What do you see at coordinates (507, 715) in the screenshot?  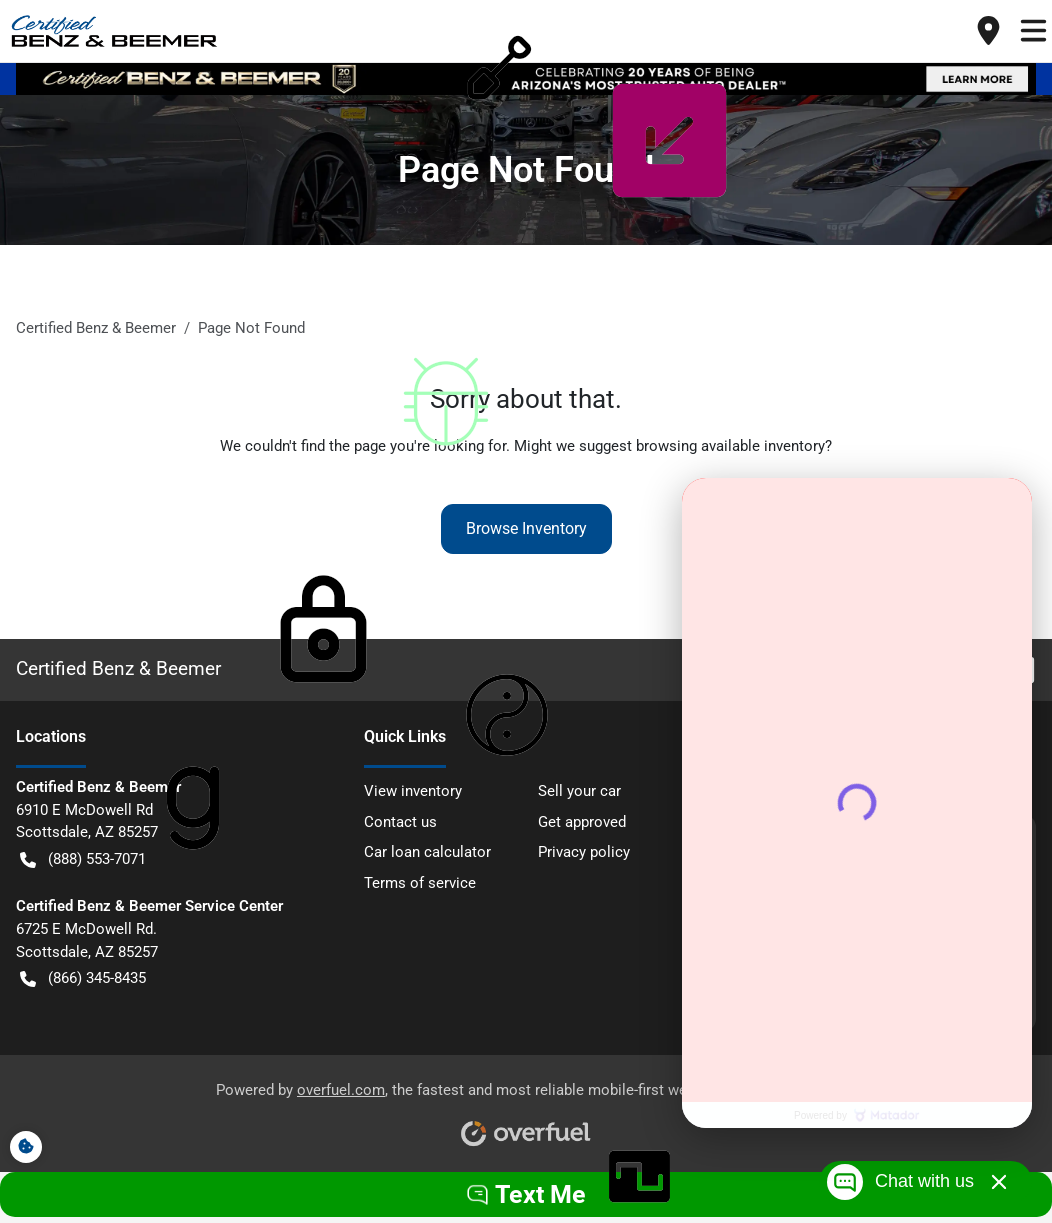 I see `toggle balance or harmony mode` at bounding box center [507, 715].